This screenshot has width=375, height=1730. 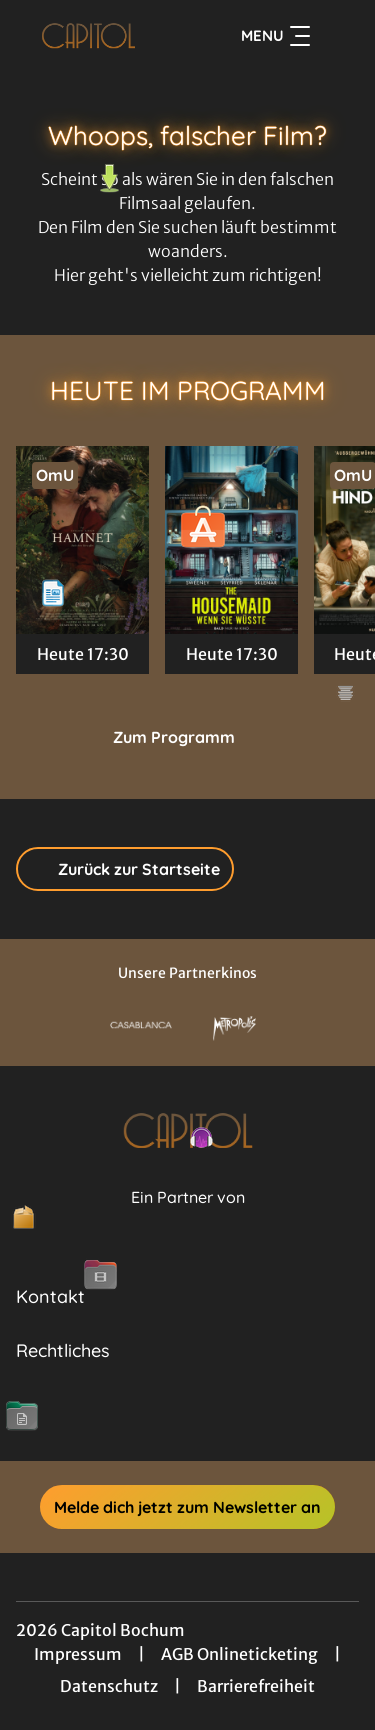 What do you see at coordinates (109, 178) in the screenshot?
I see `save the current file` at bounding box center [109, 178].